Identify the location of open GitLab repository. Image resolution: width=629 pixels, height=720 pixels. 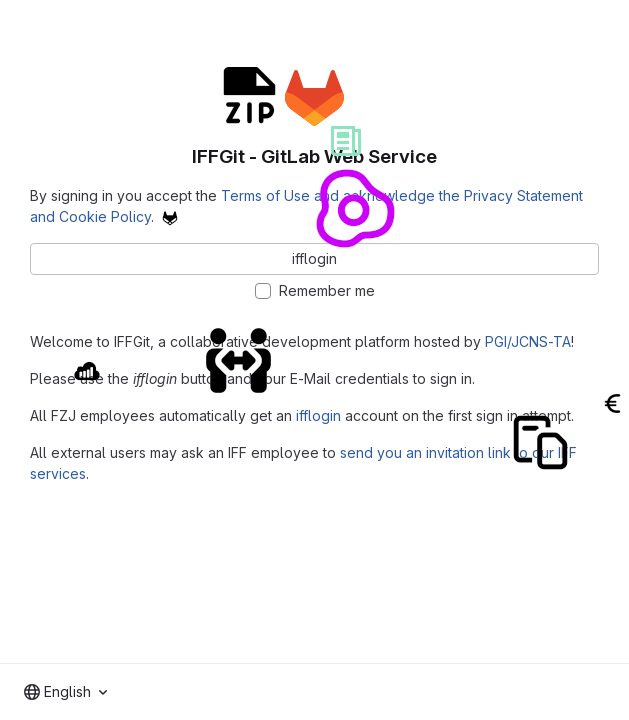
(170, 218).